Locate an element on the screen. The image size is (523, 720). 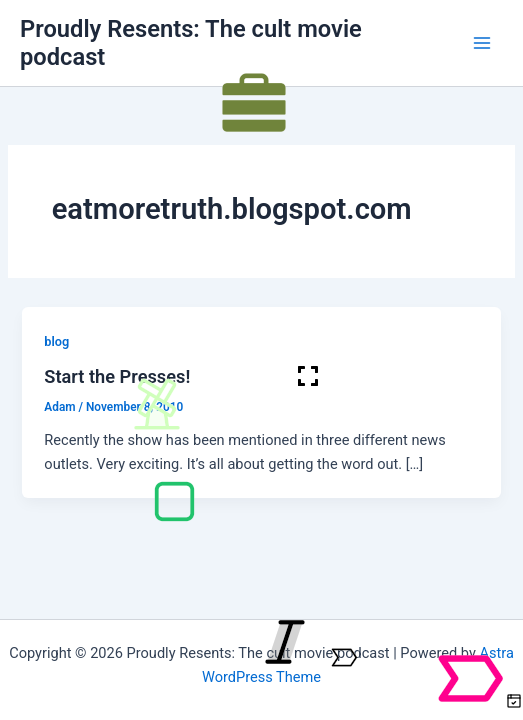
expand to fullscreen mode is located at coordinates (308, 376).